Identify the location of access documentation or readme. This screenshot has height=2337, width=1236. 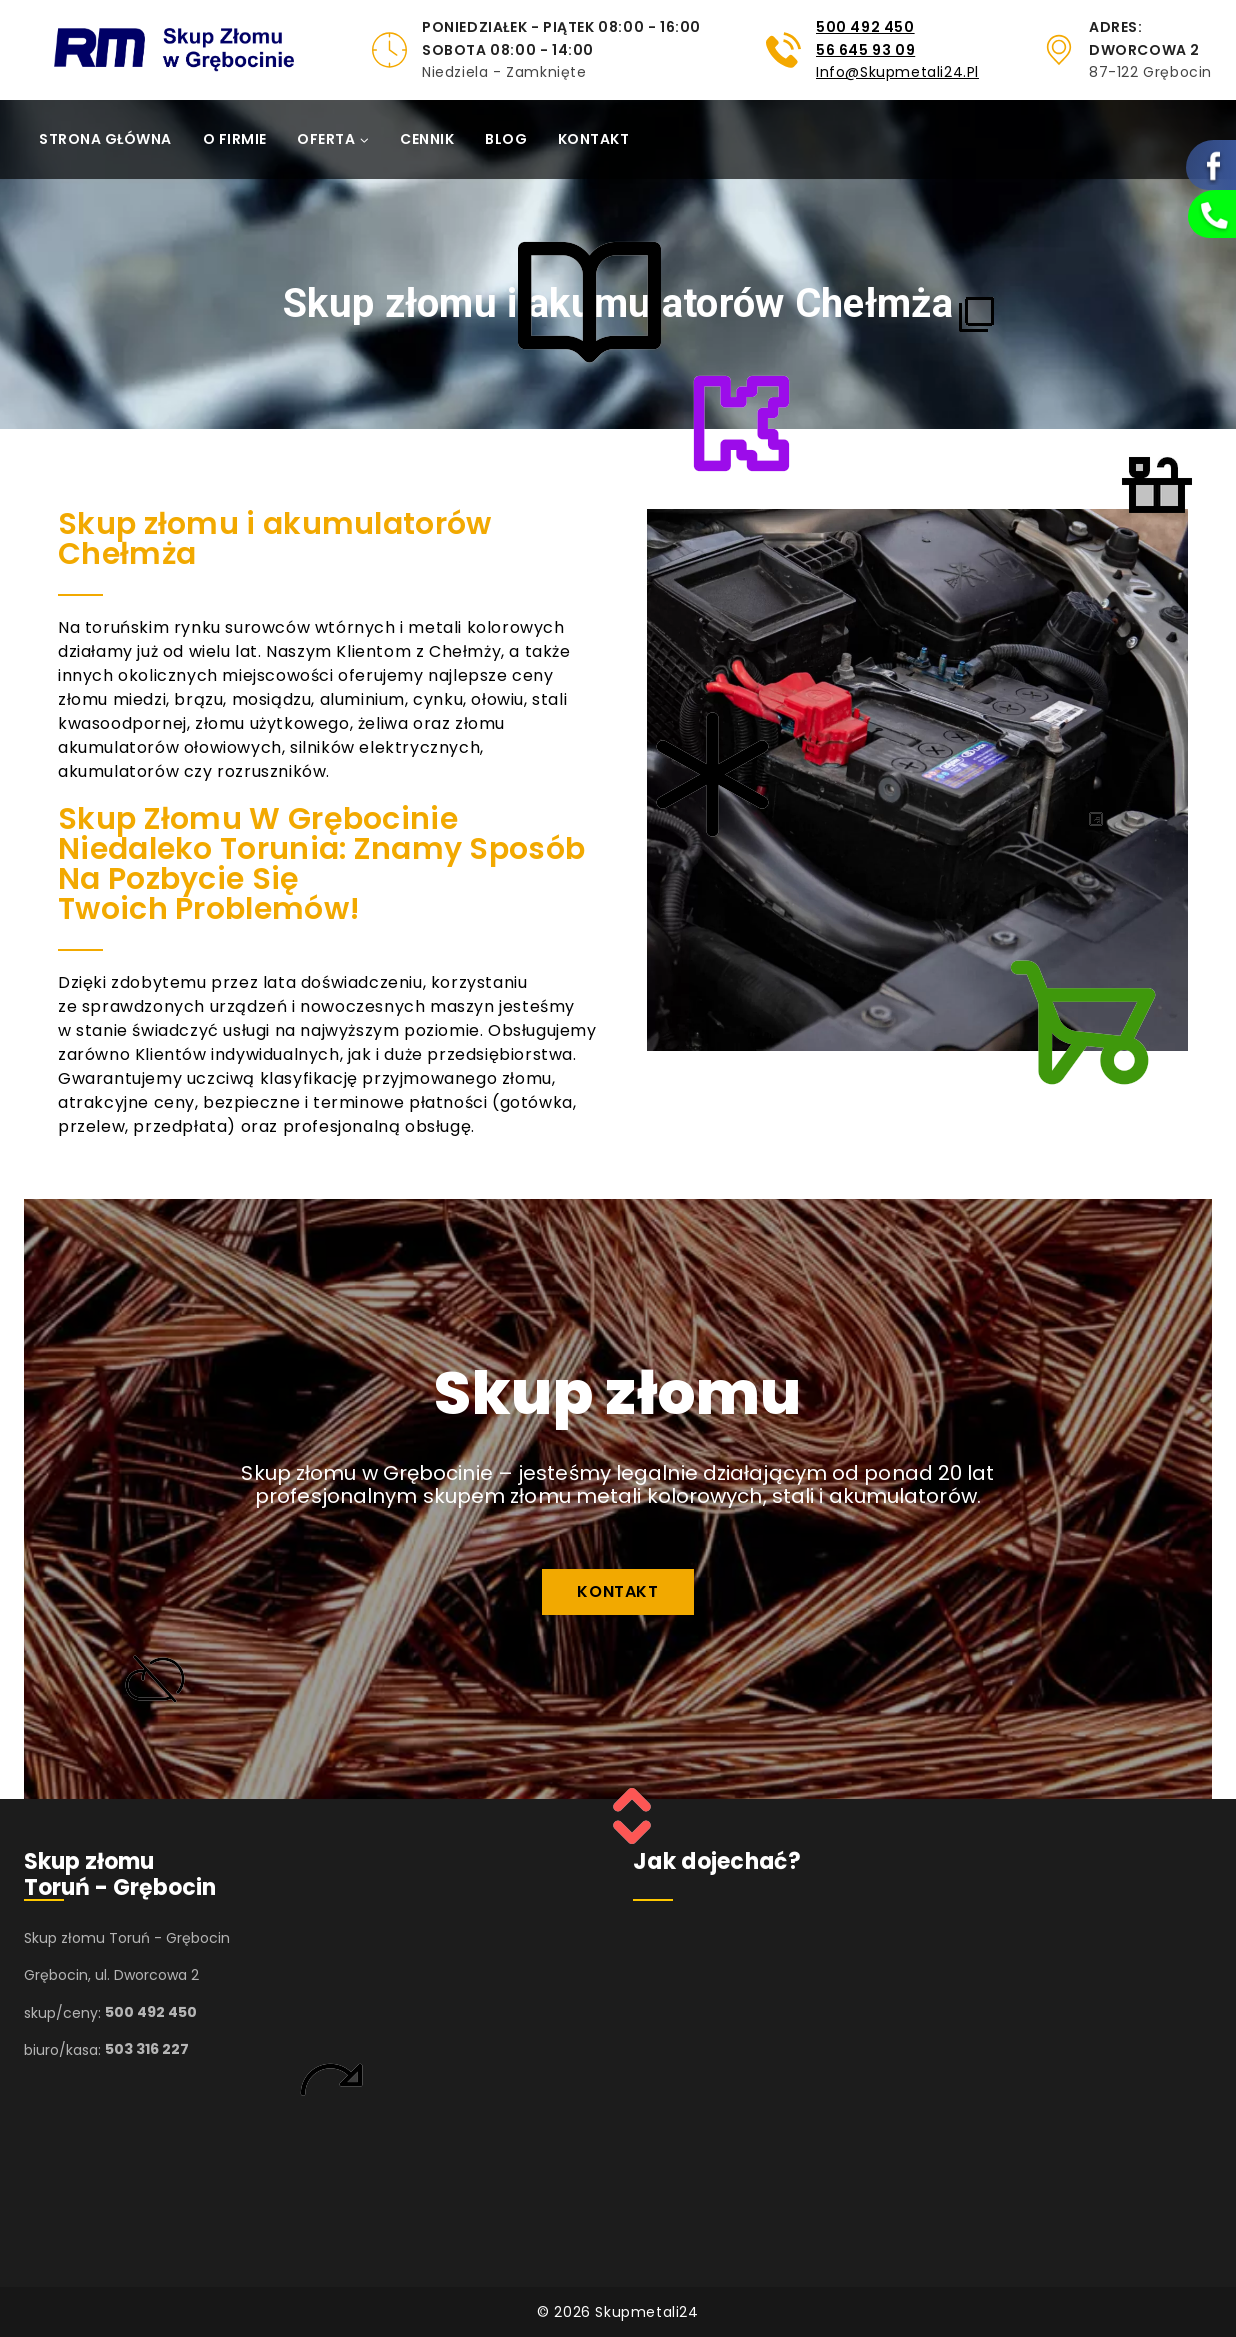
(589, 304).